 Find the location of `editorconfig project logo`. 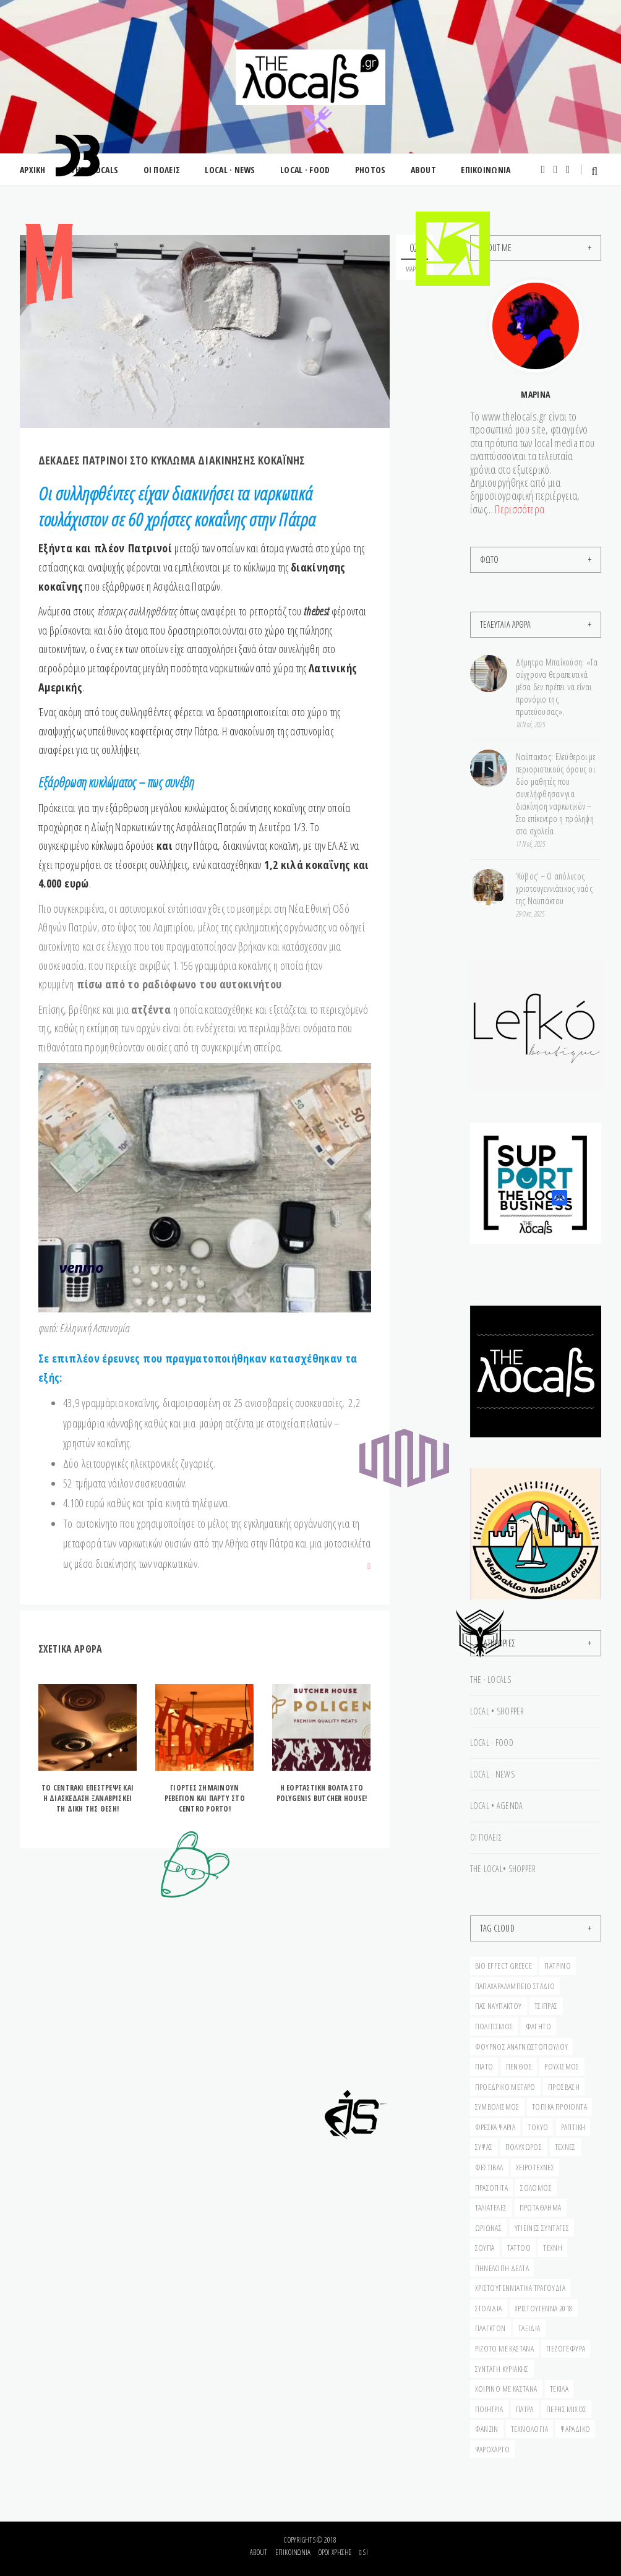

editorconfig project logo is located at coordinates (195, 1864).